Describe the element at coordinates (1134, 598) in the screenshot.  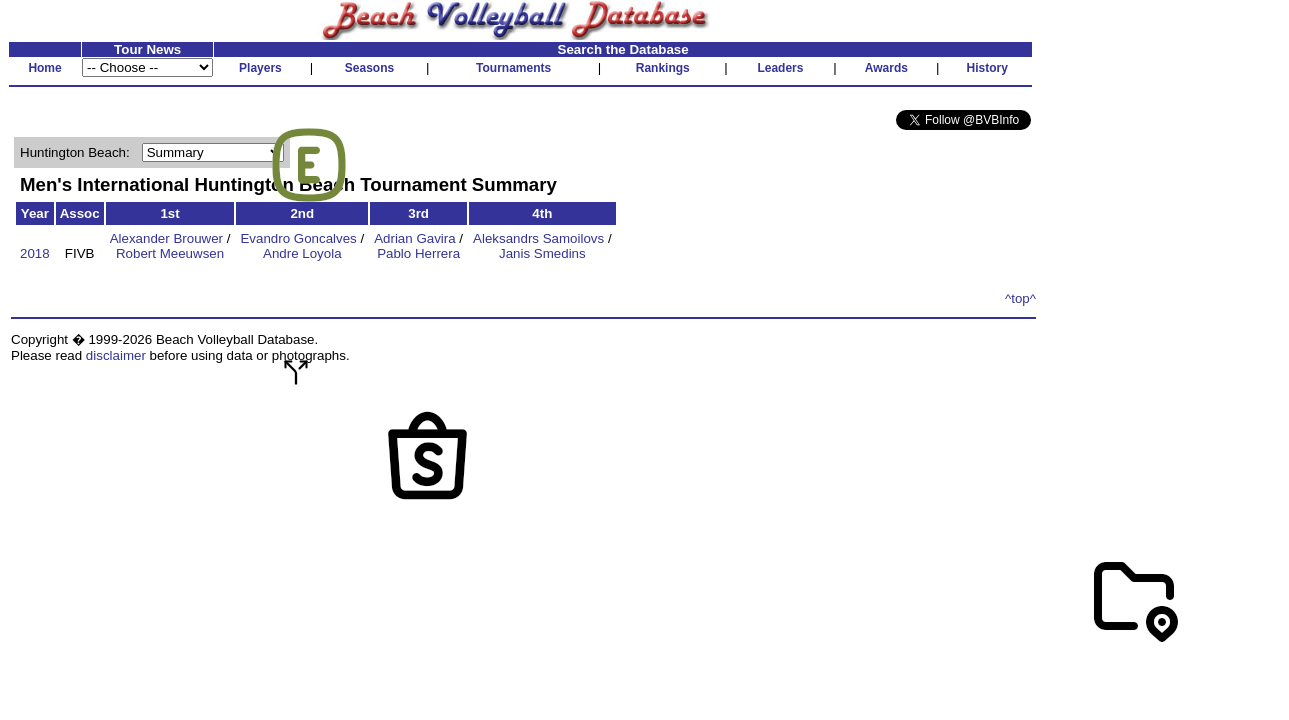
I see `pin a folder to quick access` at that location.